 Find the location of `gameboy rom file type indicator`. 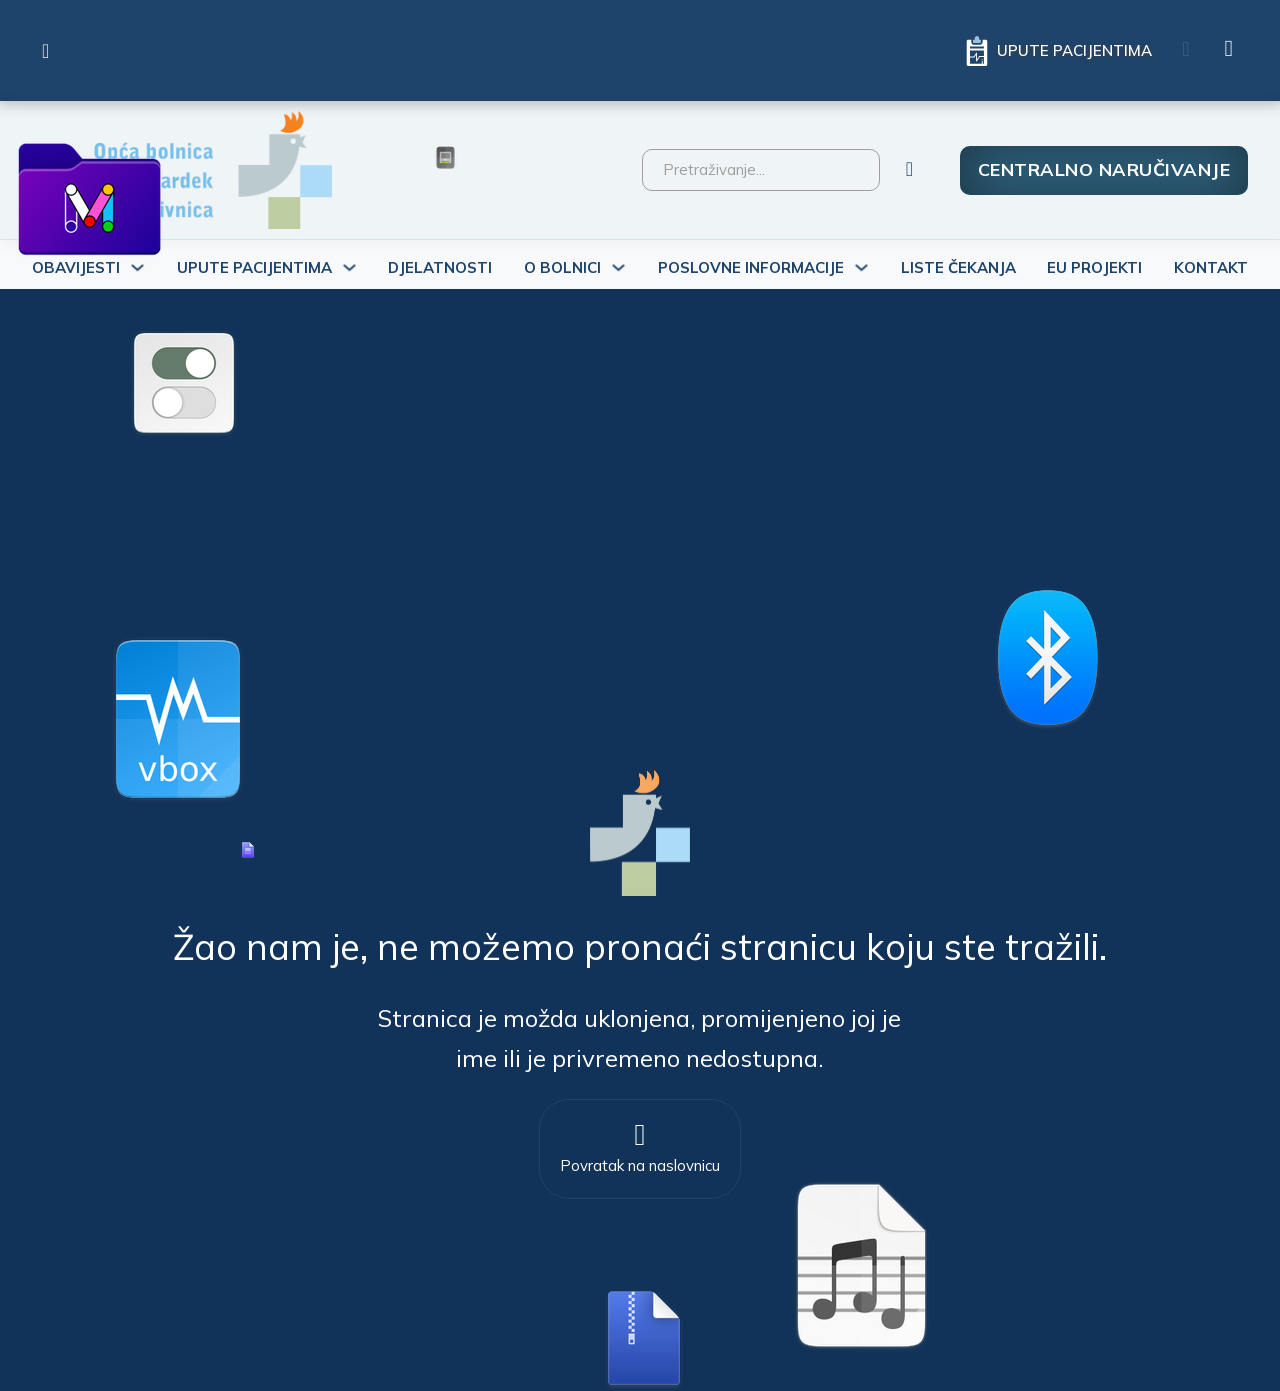

gameboy rom file type indicator is located at coordinates (445, 157).